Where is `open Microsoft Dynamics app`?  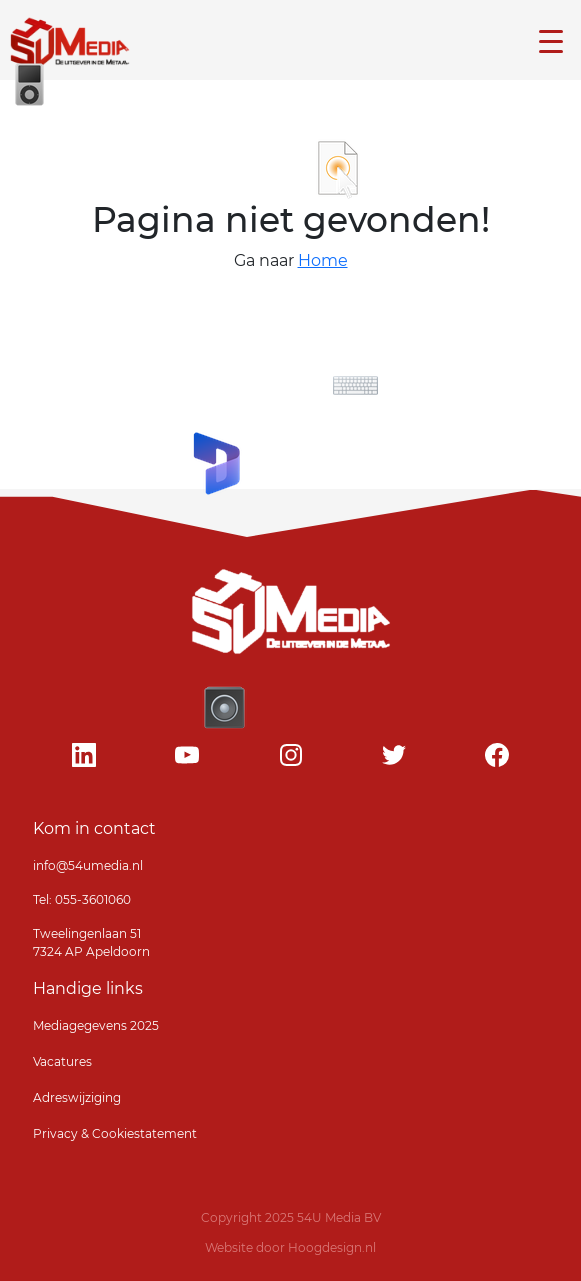 open Microsoft Dynamics app is located at coordinates (217, 463).